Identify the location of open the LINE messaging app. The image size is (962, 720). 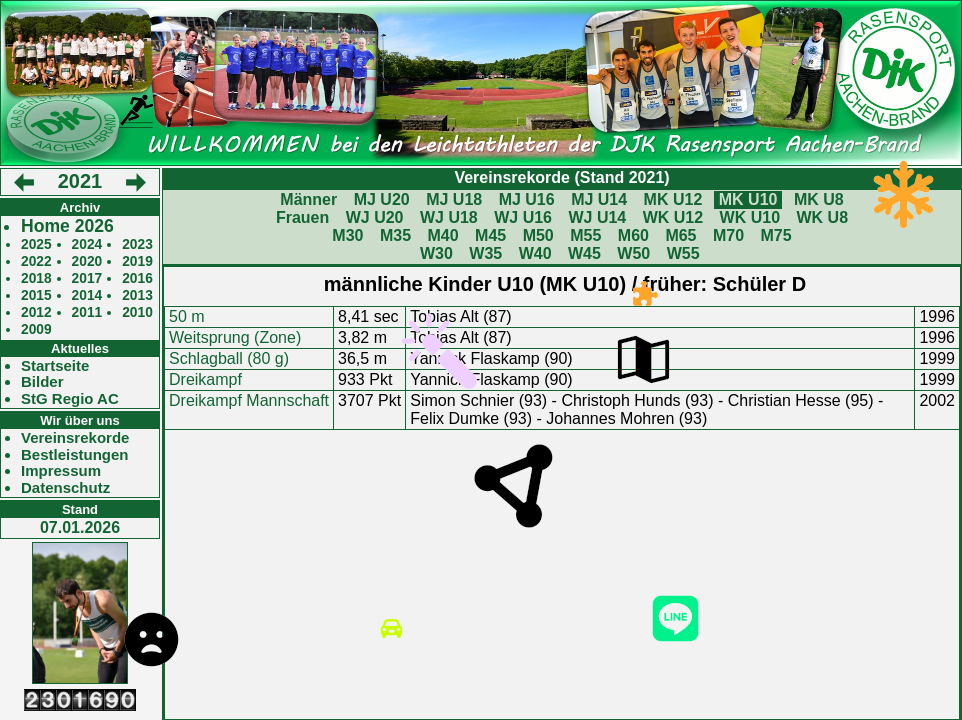
(675, 618).